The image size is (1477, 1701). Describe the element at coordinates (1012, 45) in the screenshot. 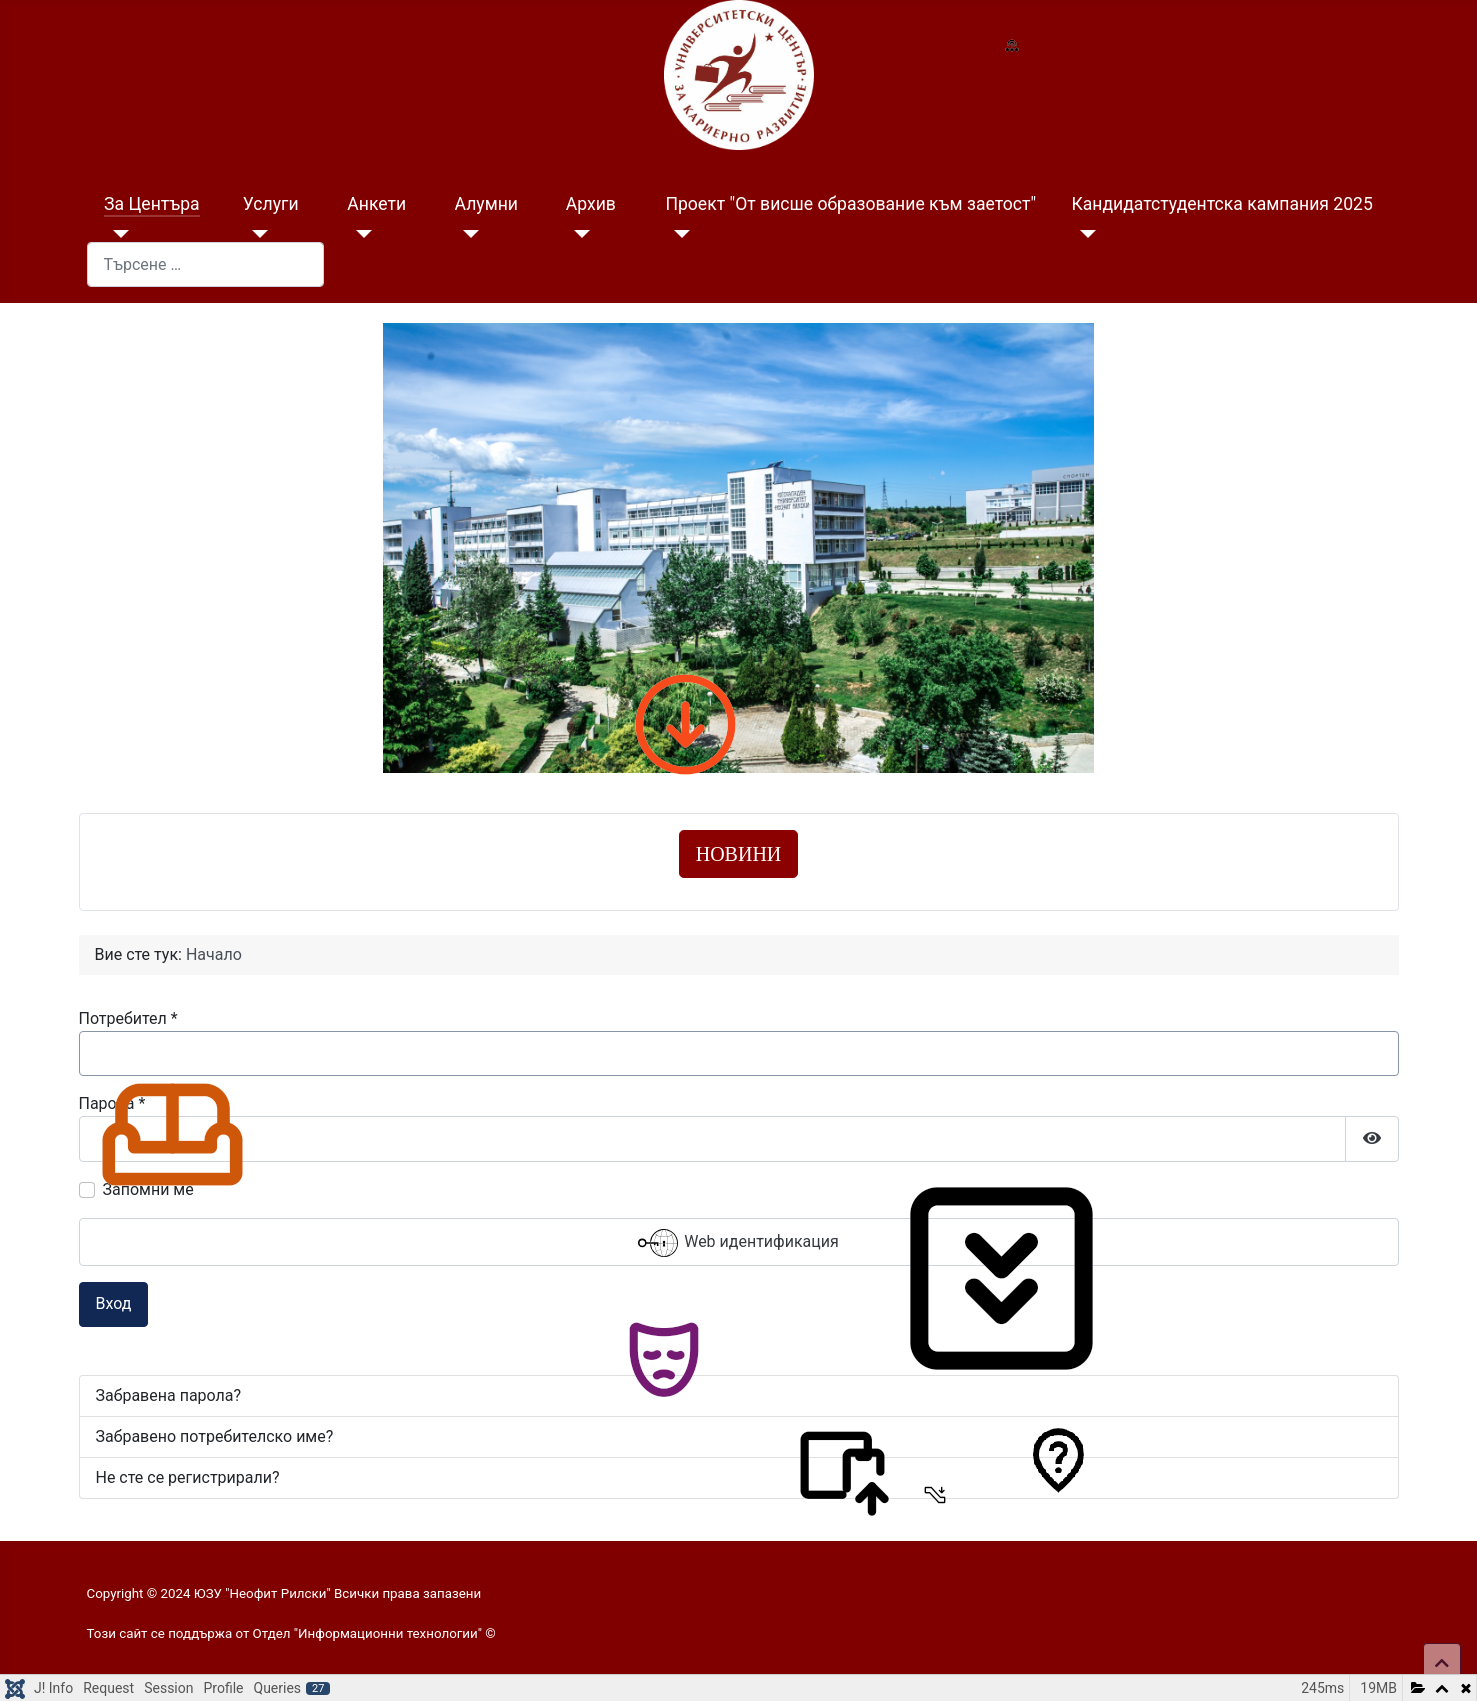

I see `enable fingerprint authentication` at that location.